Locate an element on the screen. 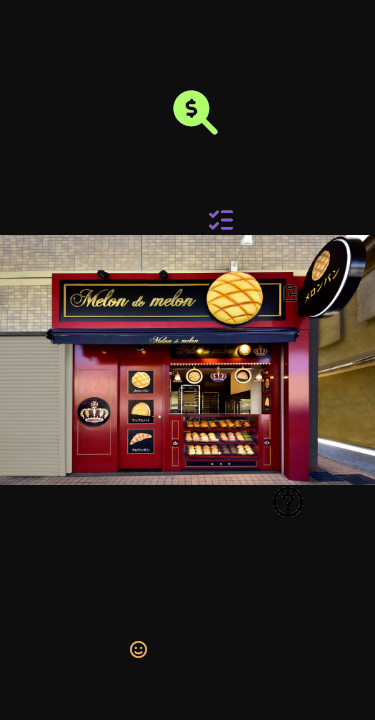 The image size is (375, 720). add an emoji or reaction is located at coordinates (138, 649).